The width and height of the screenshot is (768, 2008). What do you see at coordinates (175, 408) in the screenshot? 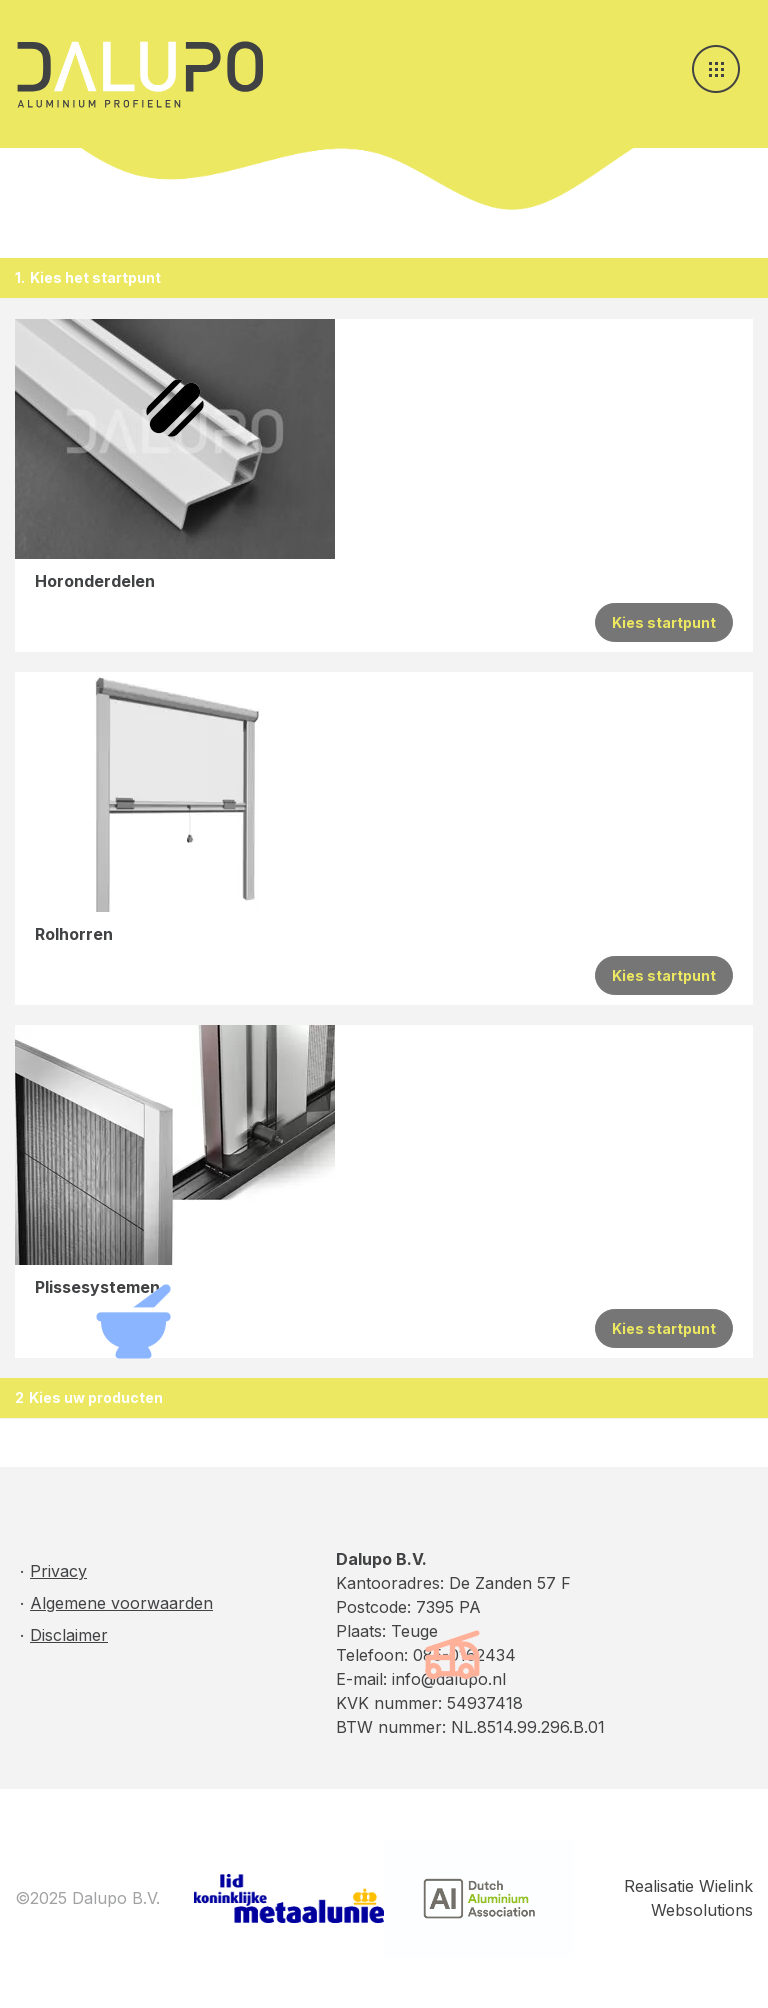
I see `food category or restaurant section` at bounding box center [175, 408].